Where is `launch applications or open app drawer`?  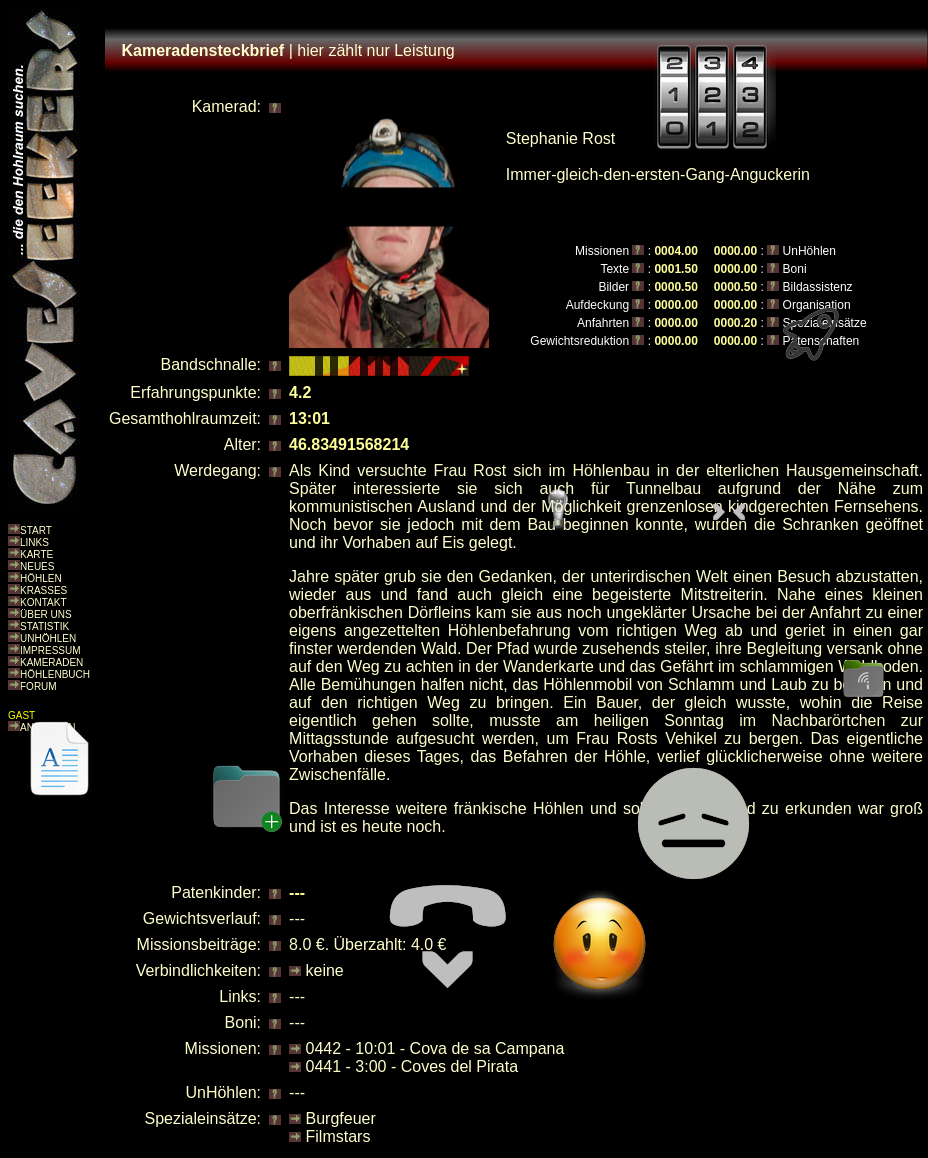 launch applications or open app drawer is located at coordinates (811, 334).